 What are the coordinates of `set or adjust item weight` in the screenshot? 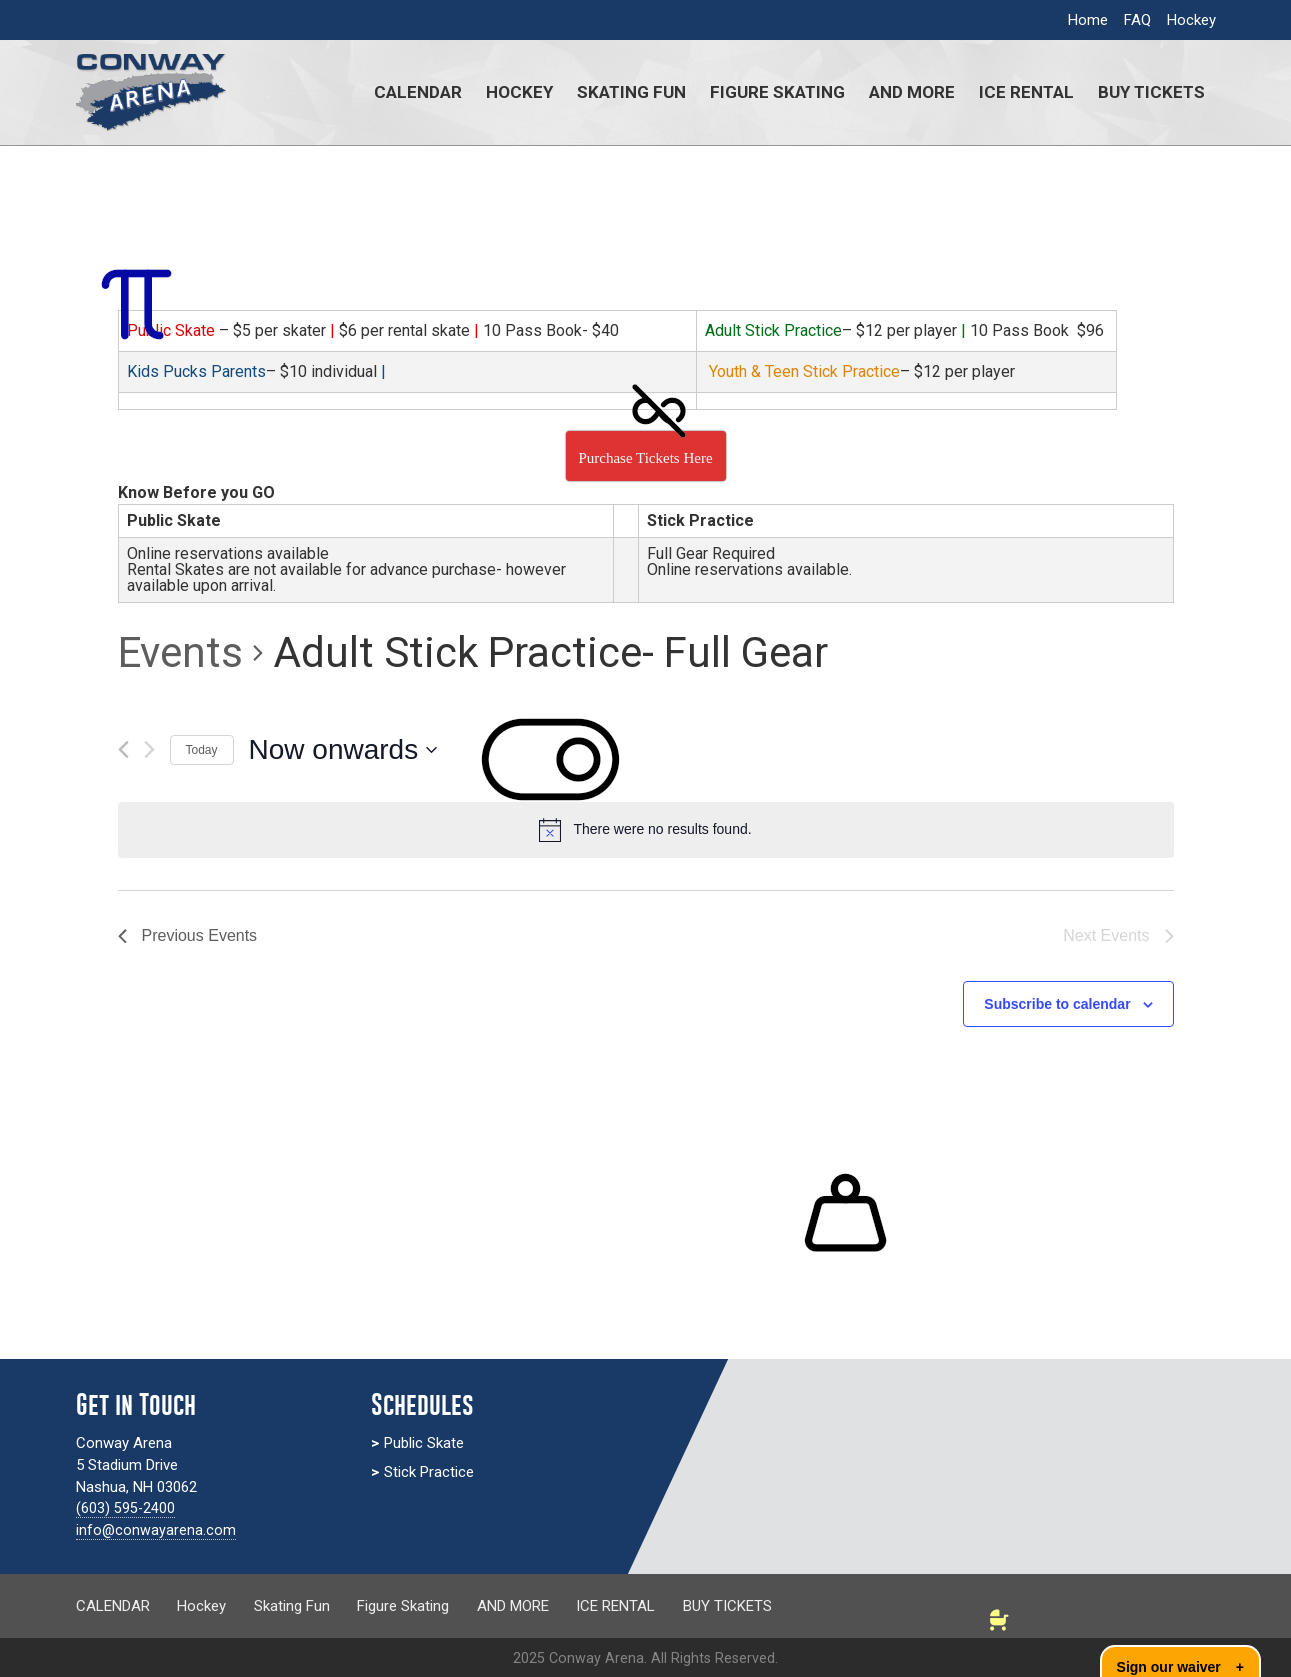 It's located at (845, 1214).